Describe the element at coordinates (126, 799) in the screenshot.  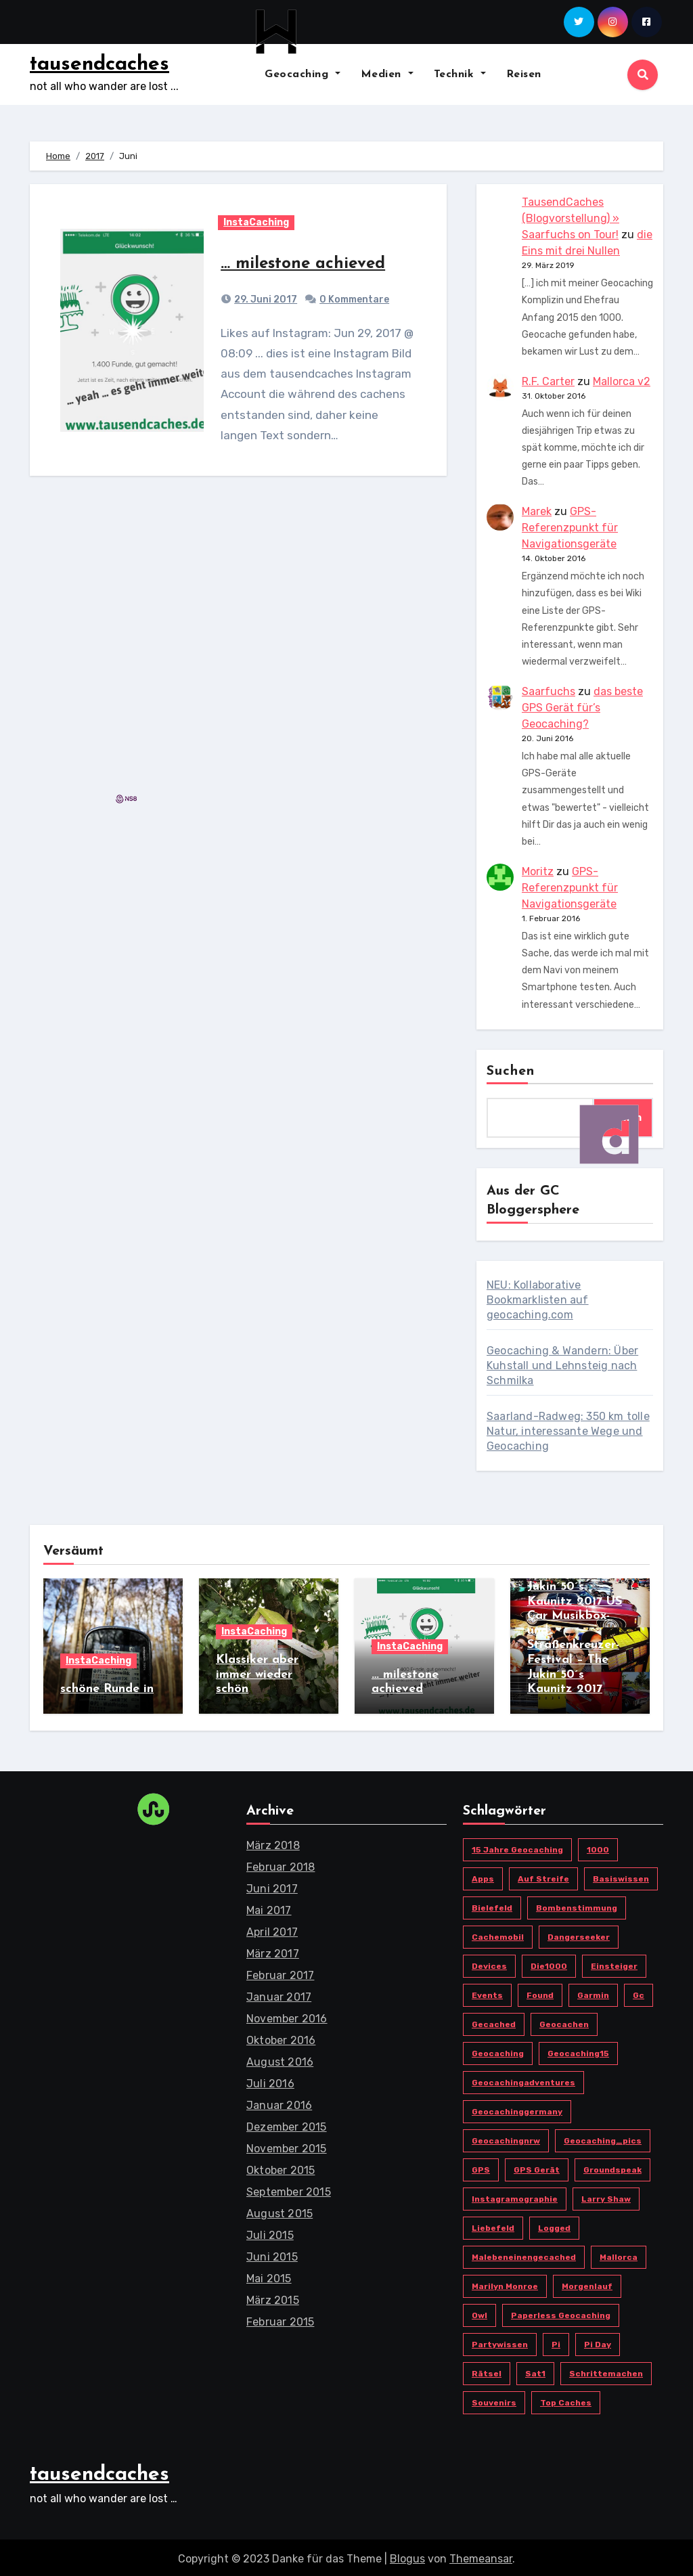
I see `NS8 brand logo` at that location.